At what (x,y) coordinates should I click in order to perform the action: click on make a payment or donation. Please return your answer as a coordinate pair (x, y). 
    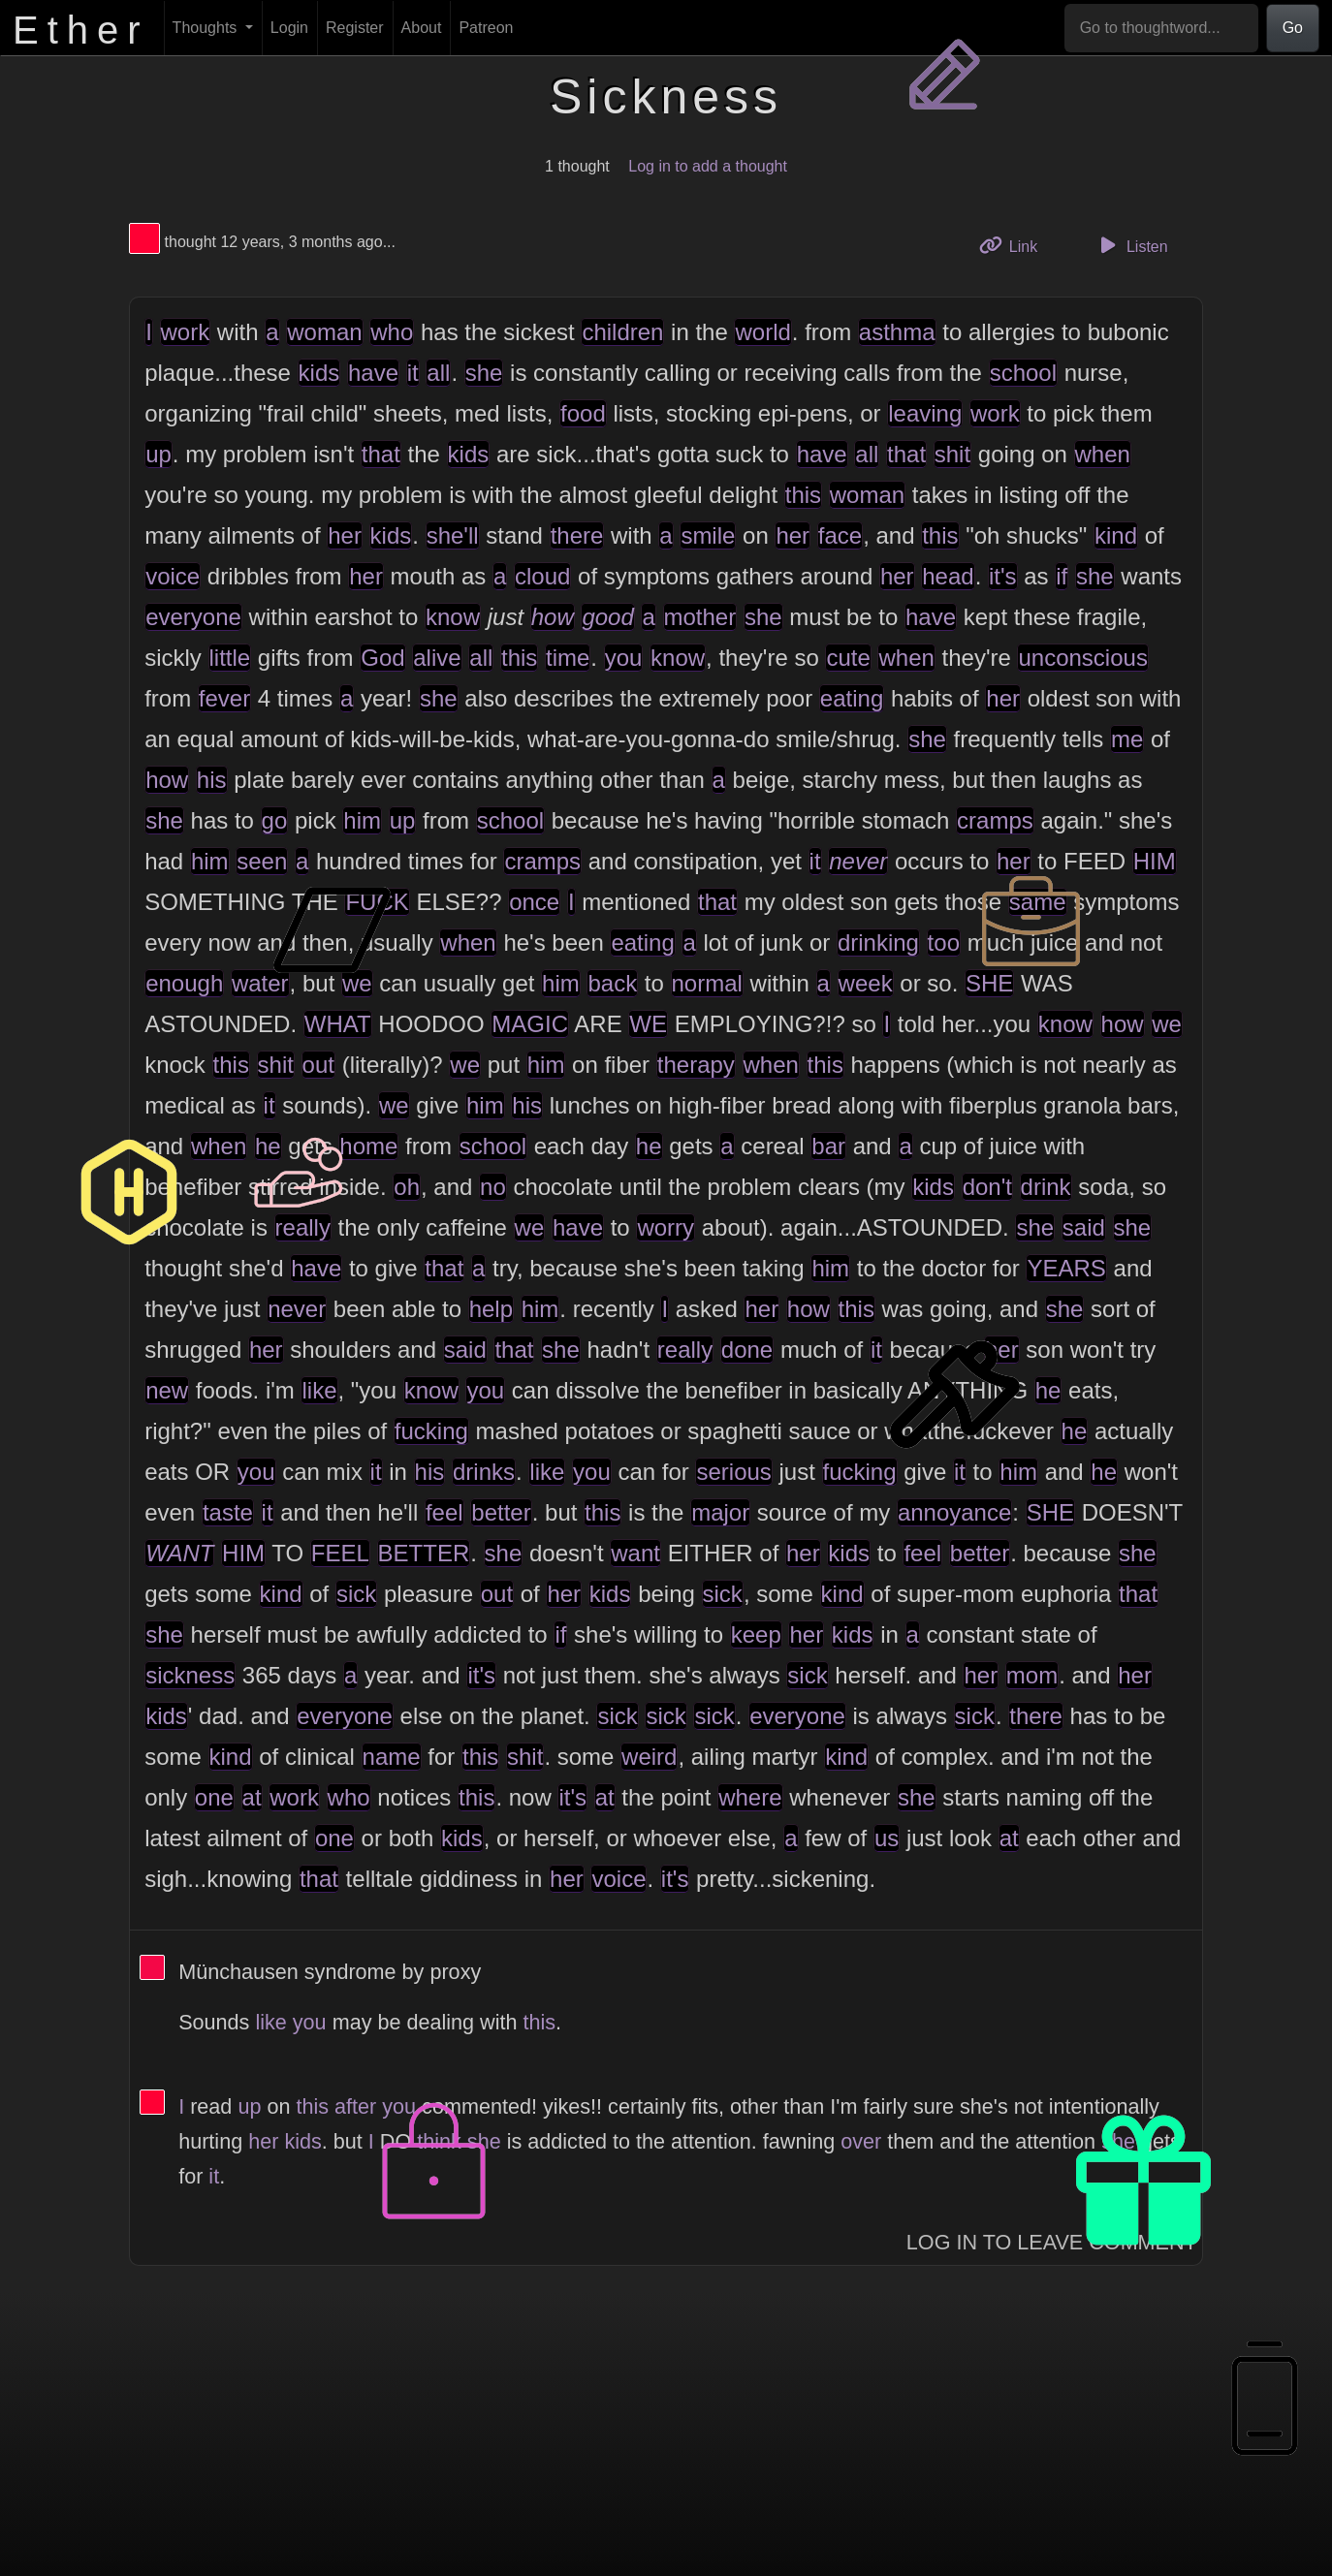
    Looking at the image, I should click on (301, 1176).